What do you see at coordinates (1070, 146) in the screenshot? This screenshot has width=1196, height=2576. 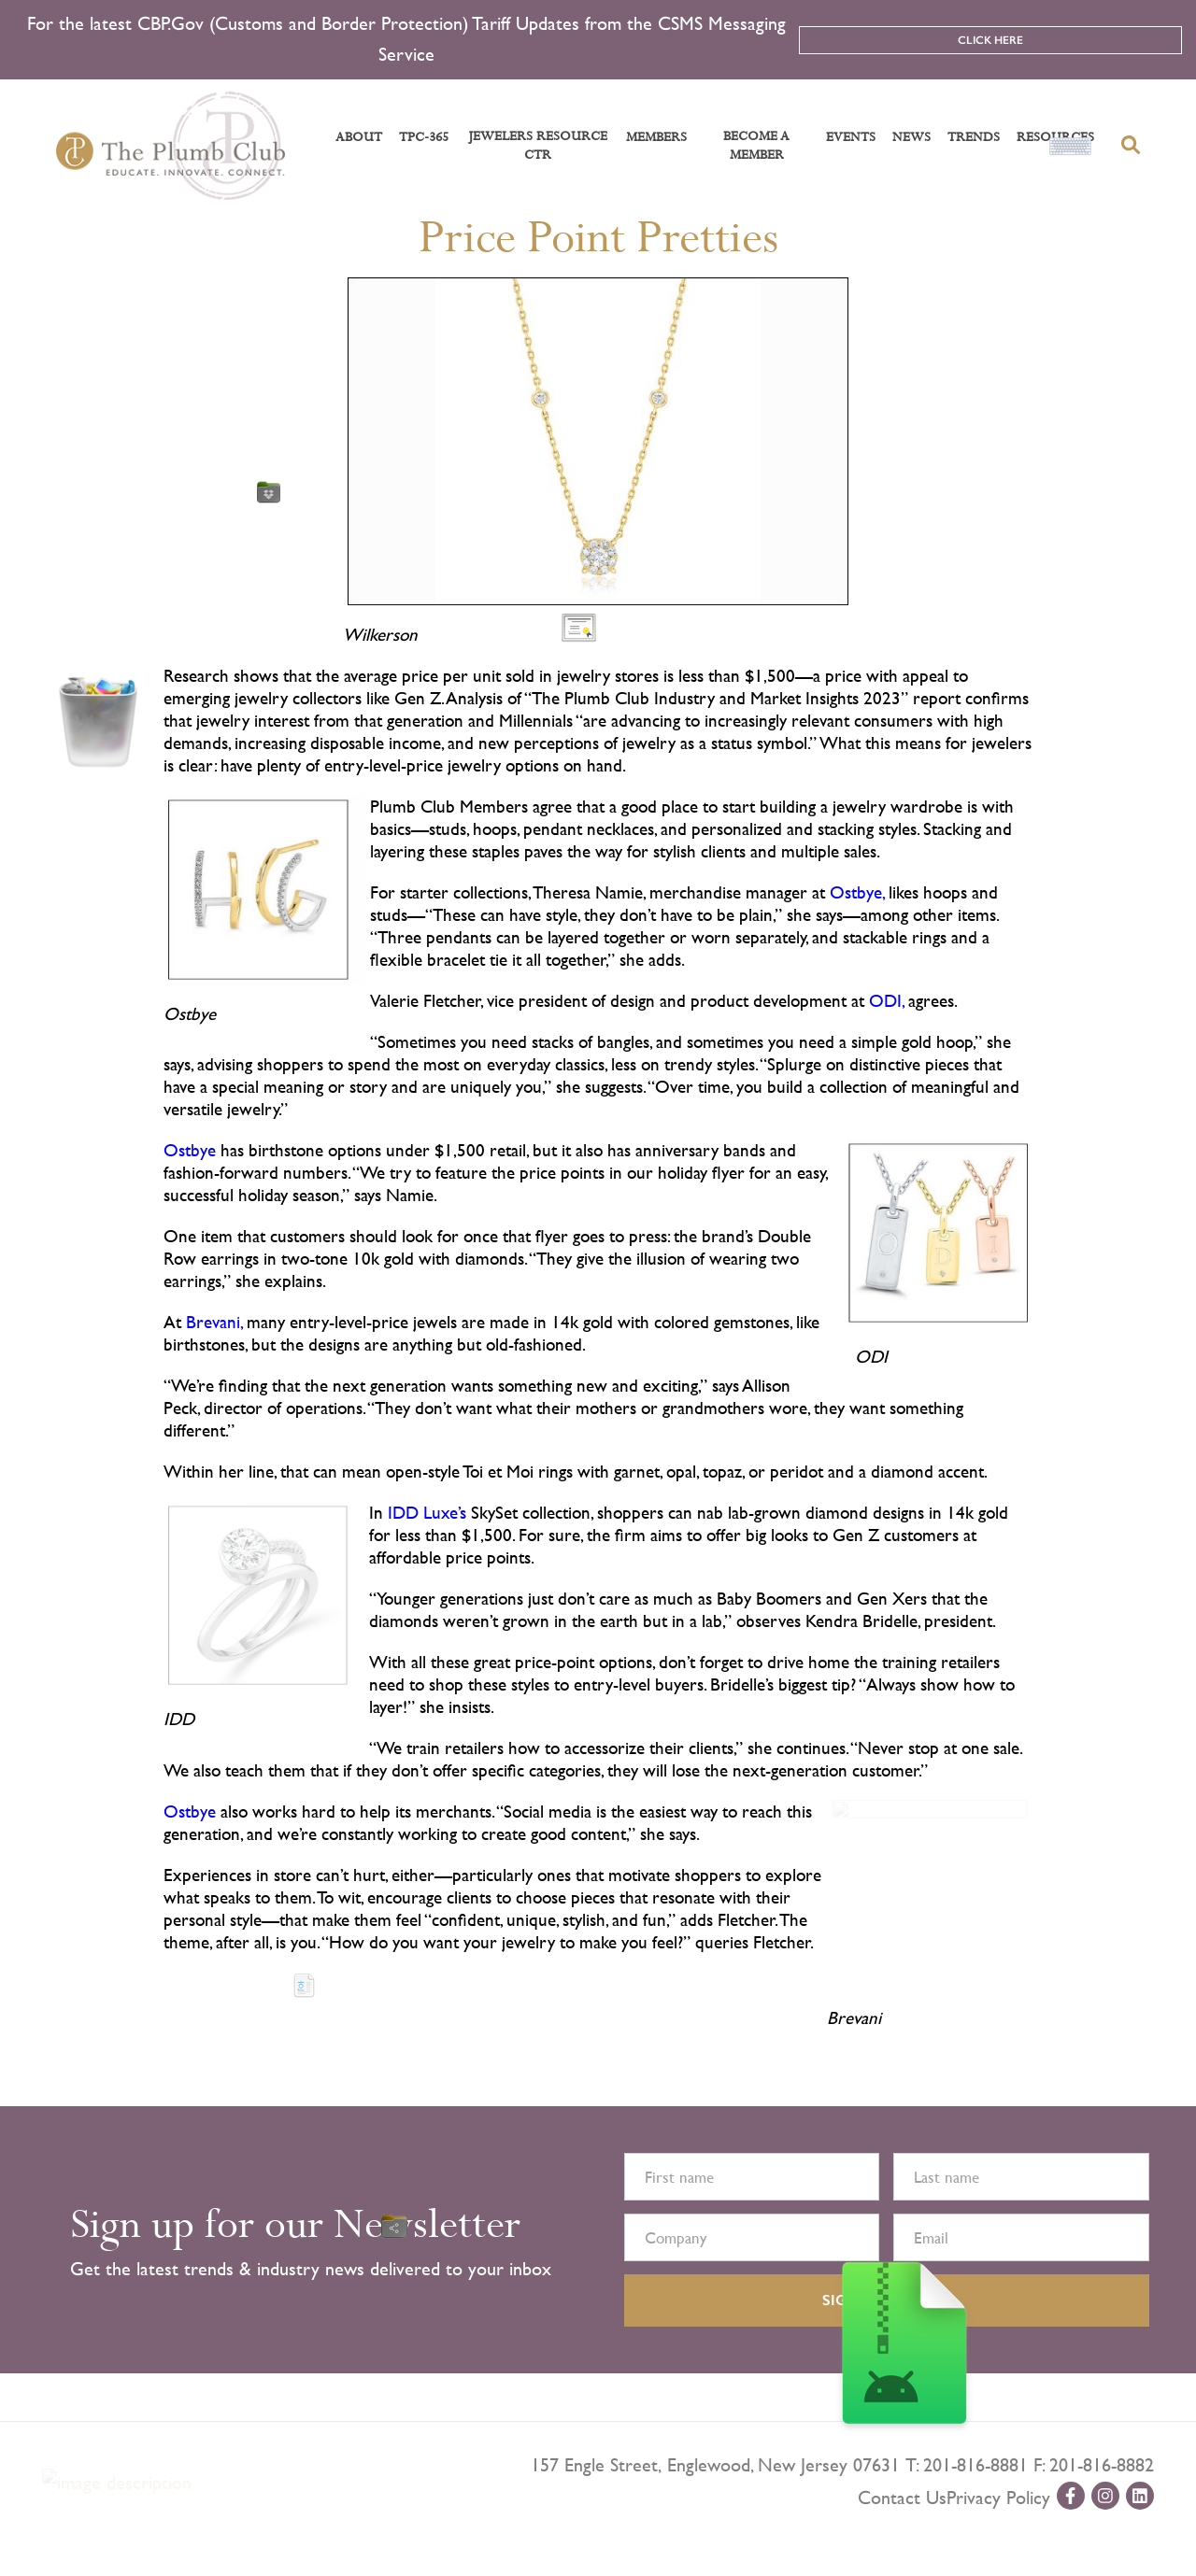 I see `connect a bluetooth keyboard` at bounding box center [1070, 146].